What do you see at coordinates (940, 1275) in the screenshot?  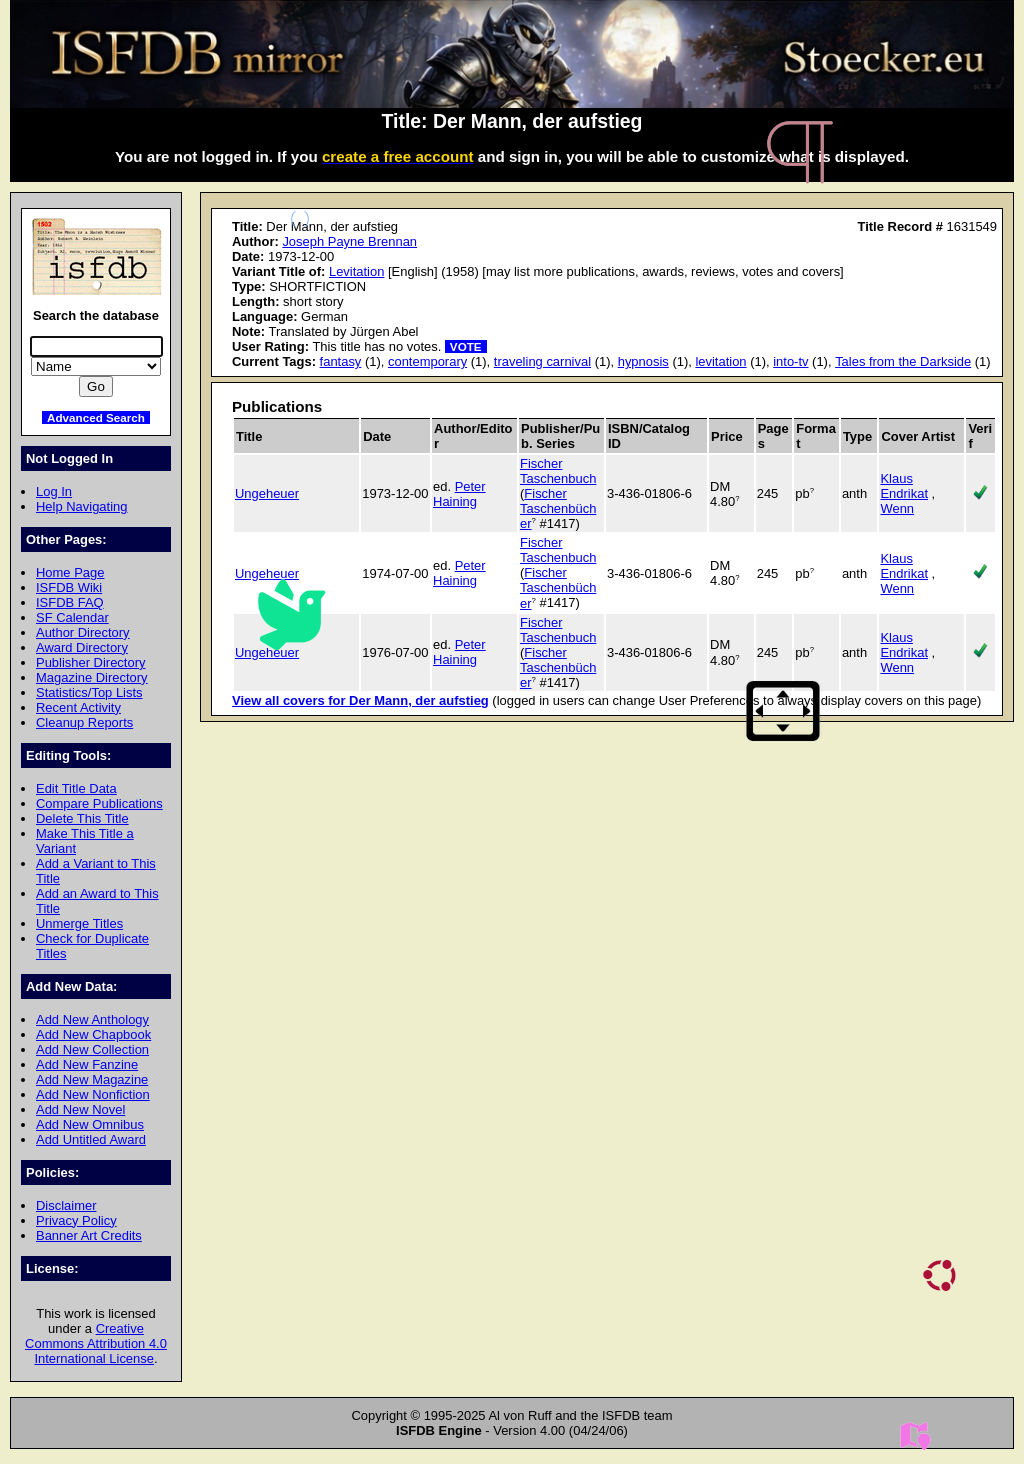 I see `ubuntu operating system logo` at bounding box center [940, 1275].